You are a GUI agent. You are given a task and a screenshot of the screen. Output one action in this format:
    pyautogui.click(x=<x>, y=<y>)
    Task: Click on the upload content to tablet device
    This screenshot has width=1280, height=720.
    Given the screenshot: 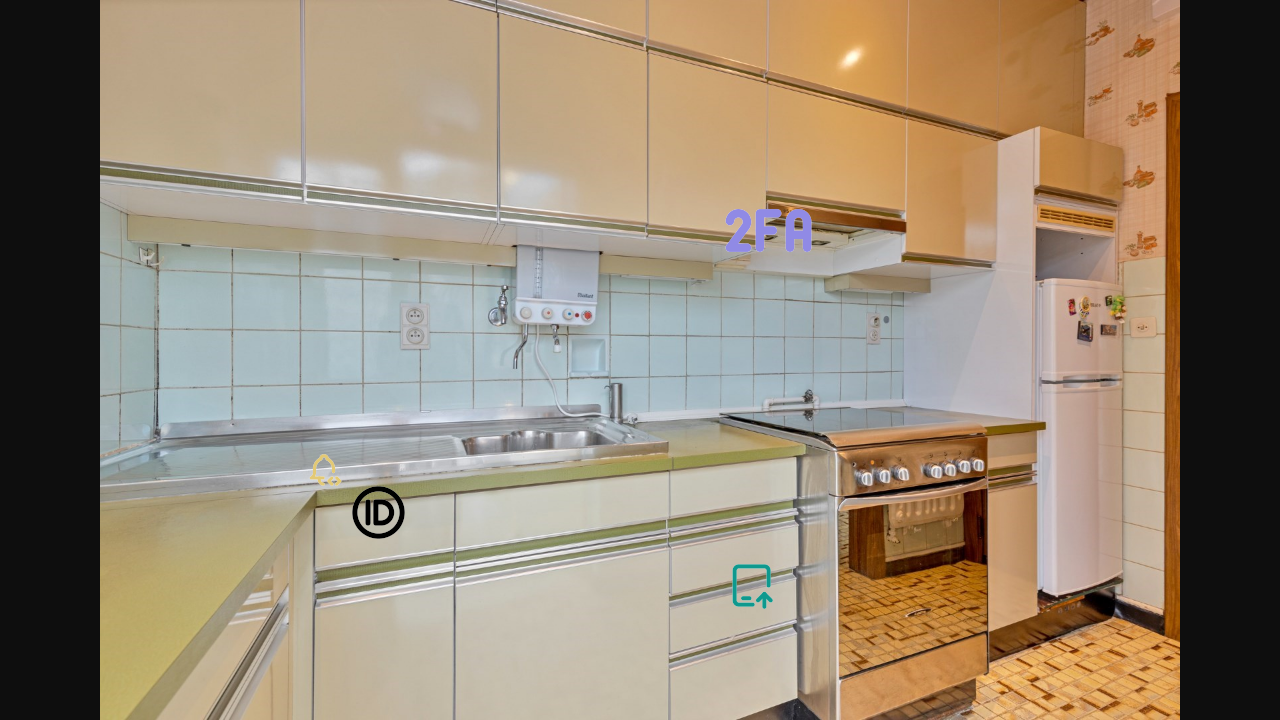 What is the action you would take?
    pyautogui.click(x=749, y=585)
    